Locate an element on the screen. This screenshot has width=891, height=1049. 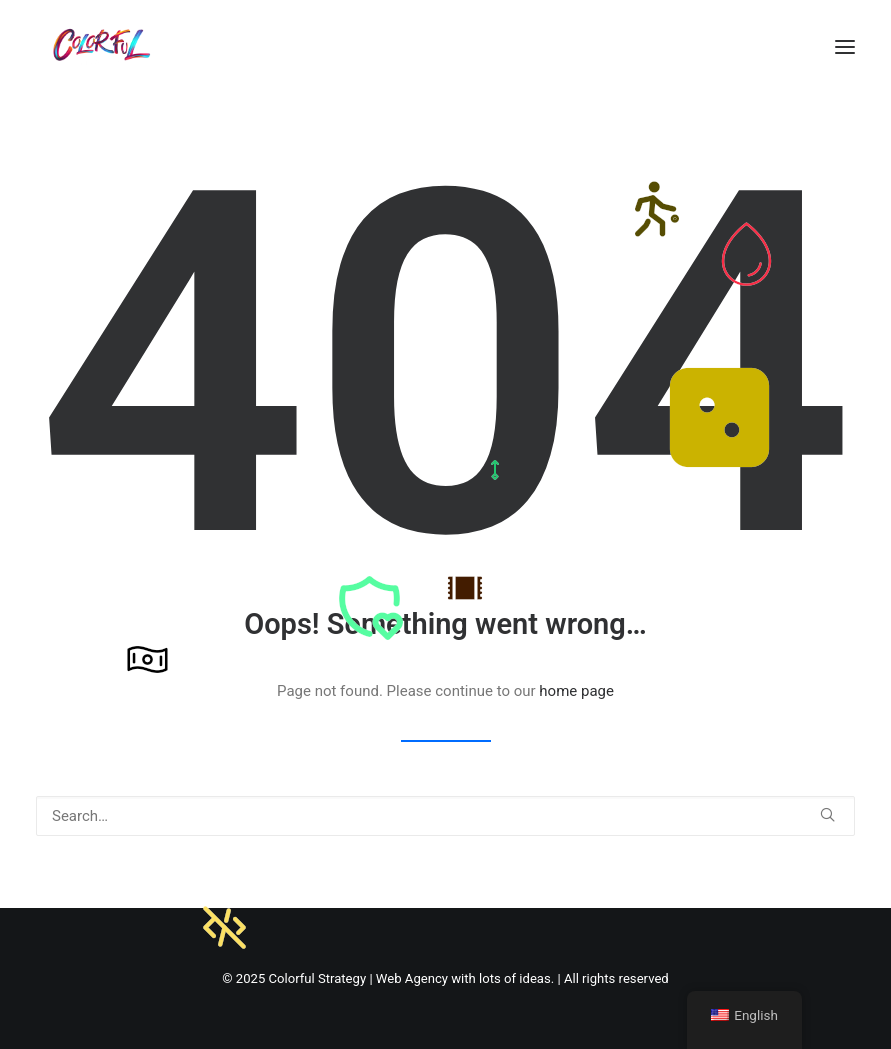
move item up in priority or order is located at coordinates (495, 470).